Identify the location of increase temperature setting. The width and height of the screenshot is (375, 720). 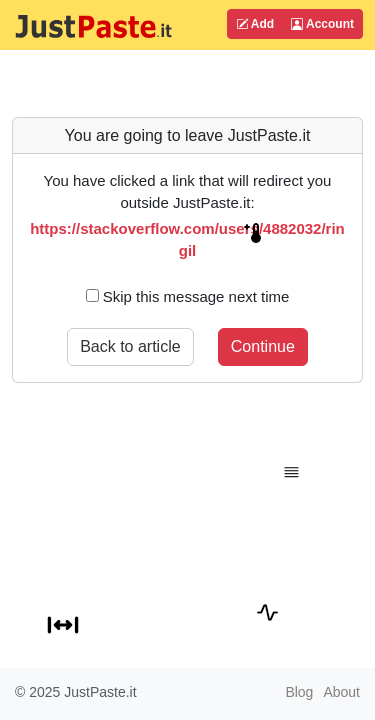
(254, 233).